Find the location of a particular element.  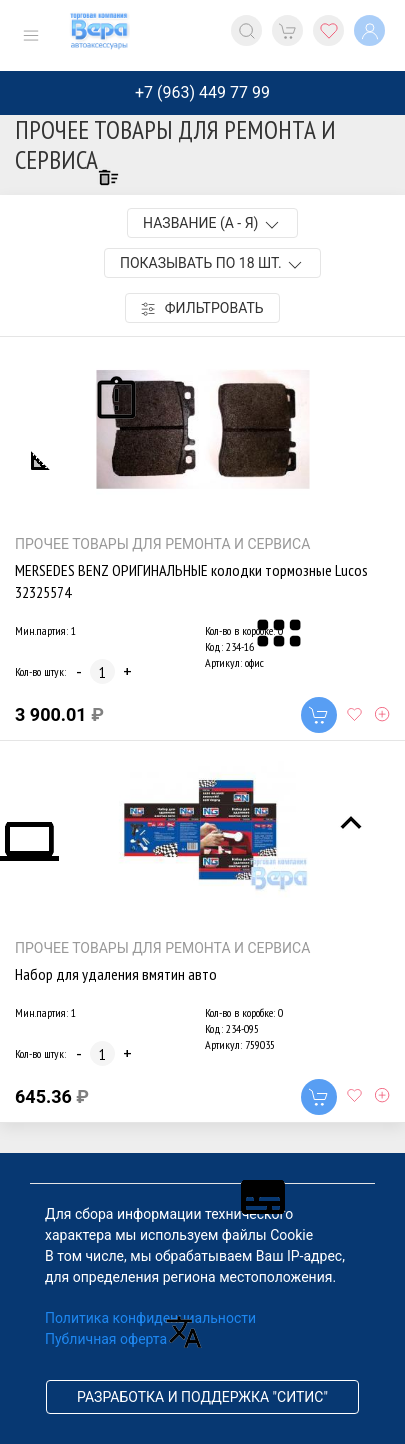

view overdue or late assignments is located at coordinates (116, 399).